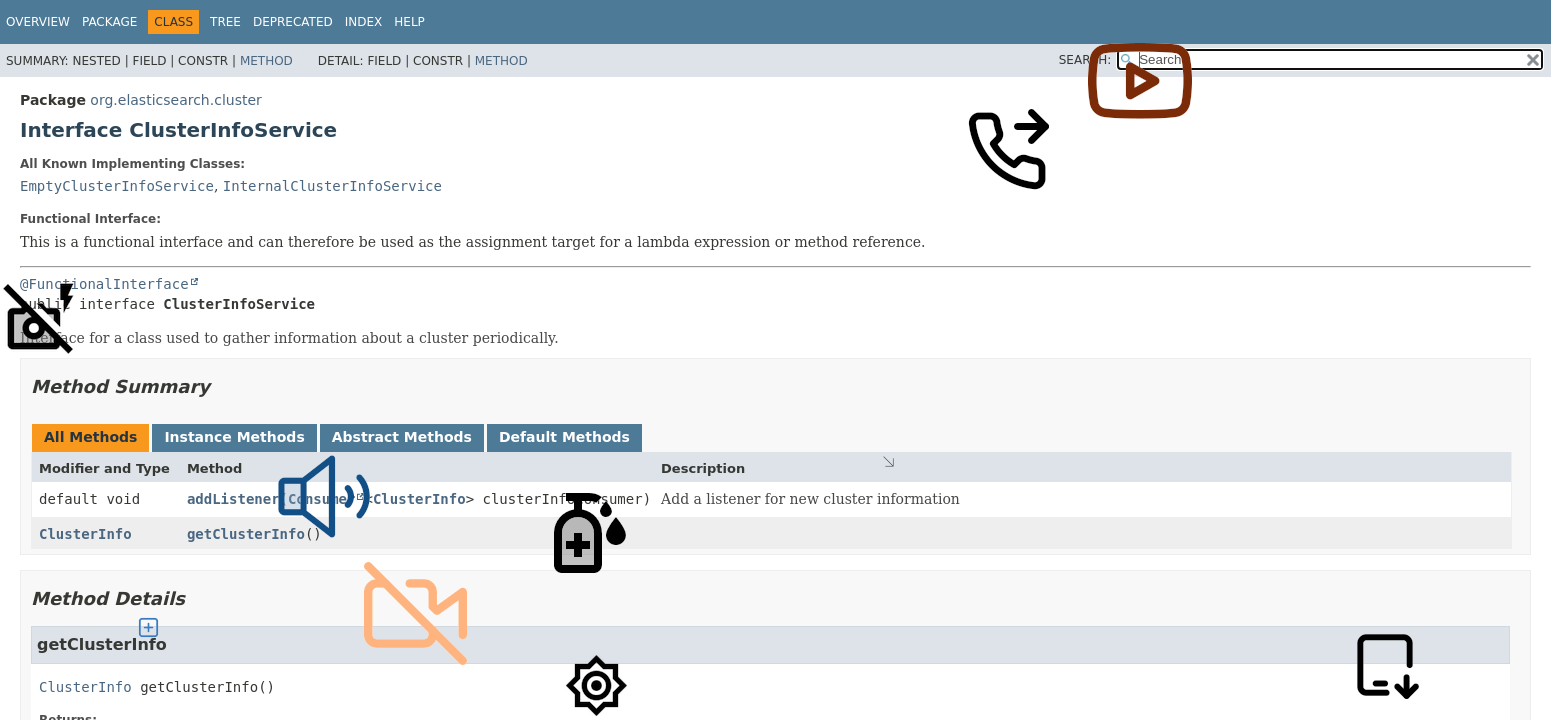 The height and width of the screenshot is (720, 1551). I want to click on adjust volume to high, so click(322, 496).